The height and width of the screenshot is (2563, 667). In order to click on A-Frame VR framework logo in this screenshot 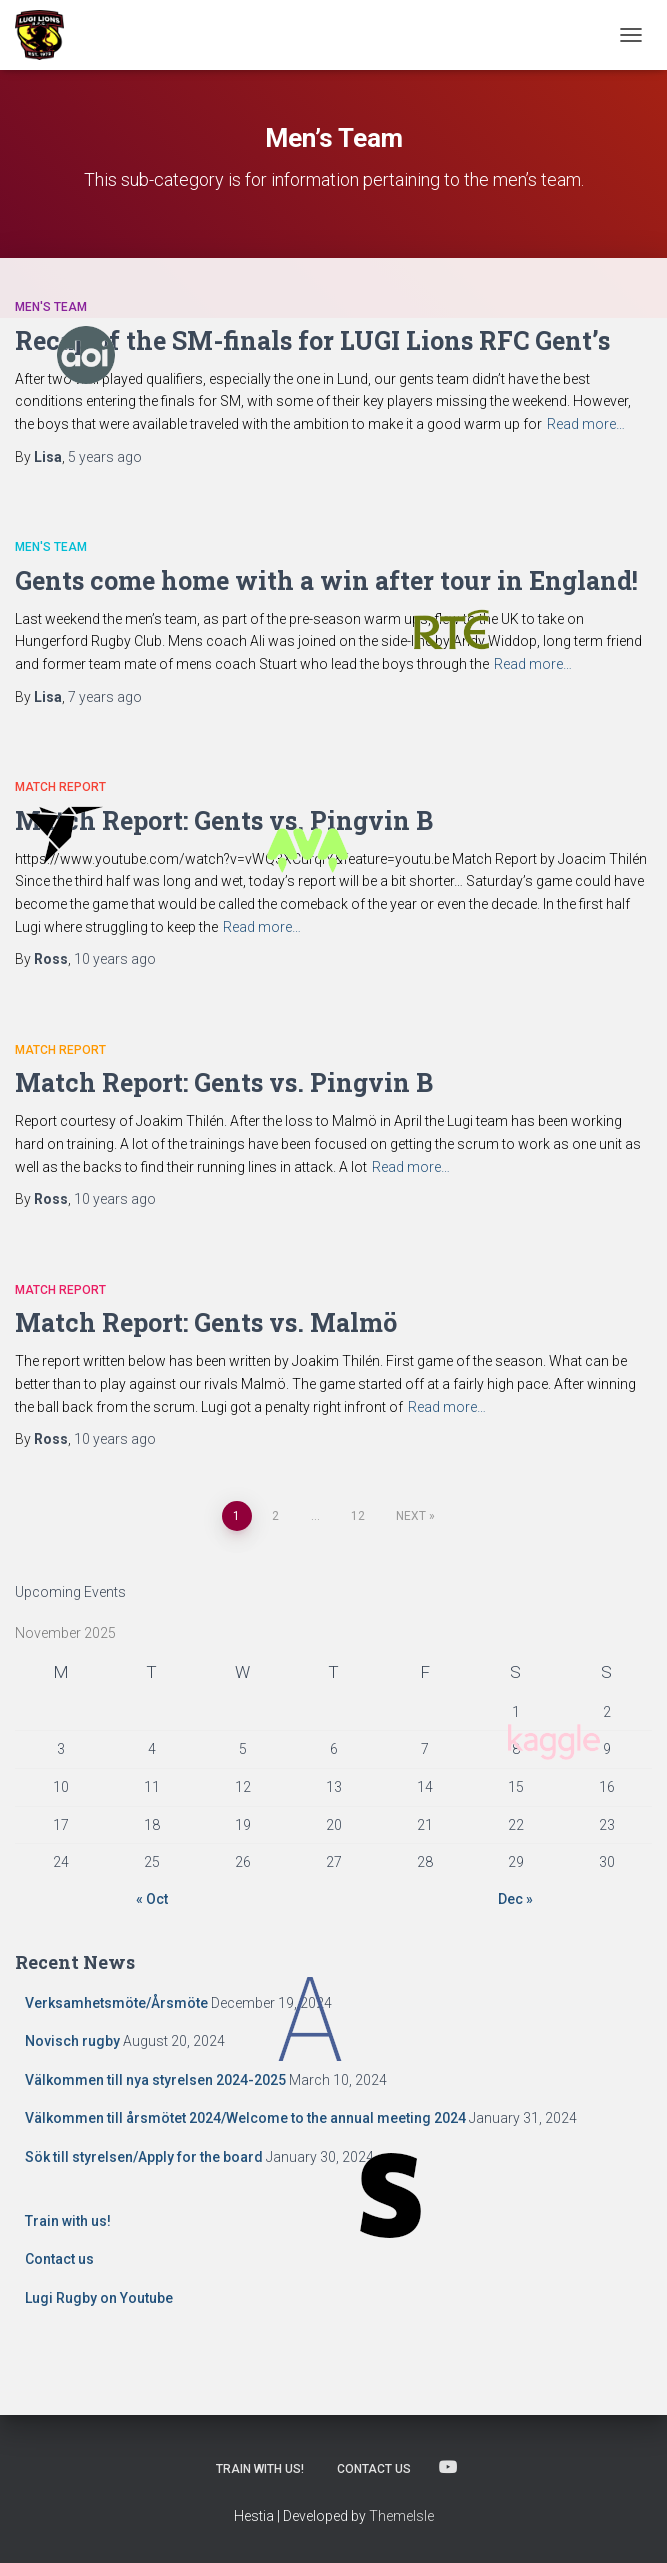, I will do `click(310, 2019)`.